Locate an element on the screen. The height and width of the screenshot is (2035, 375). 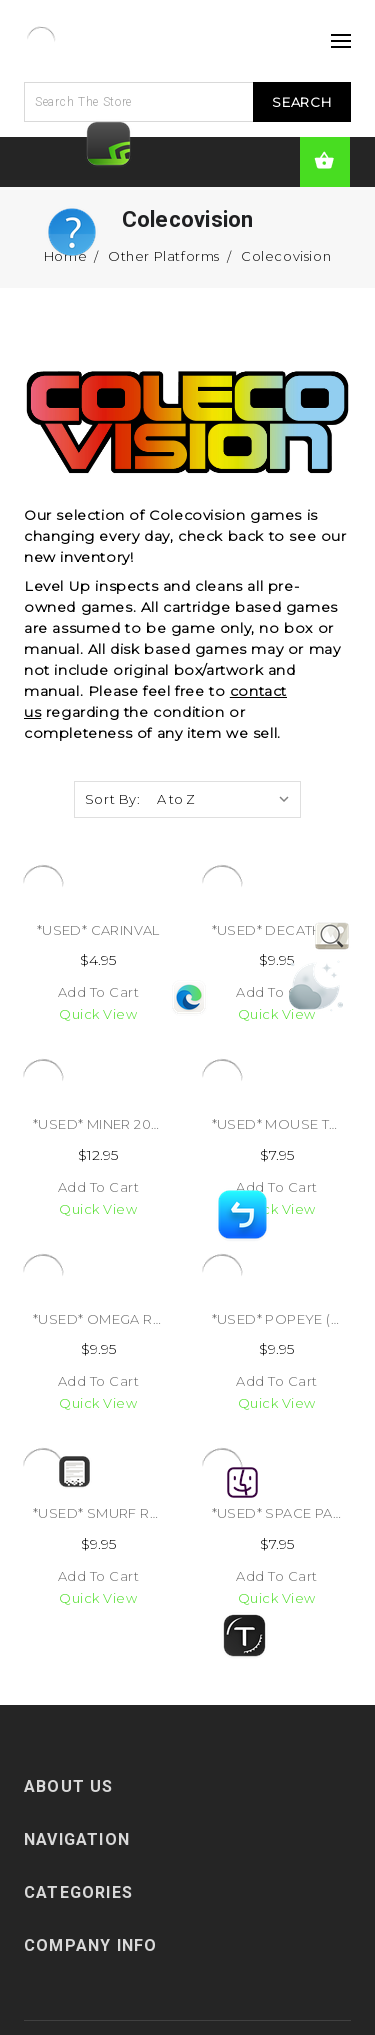
open ibus bopomofo input method app is located at coordinates (242, 1214).